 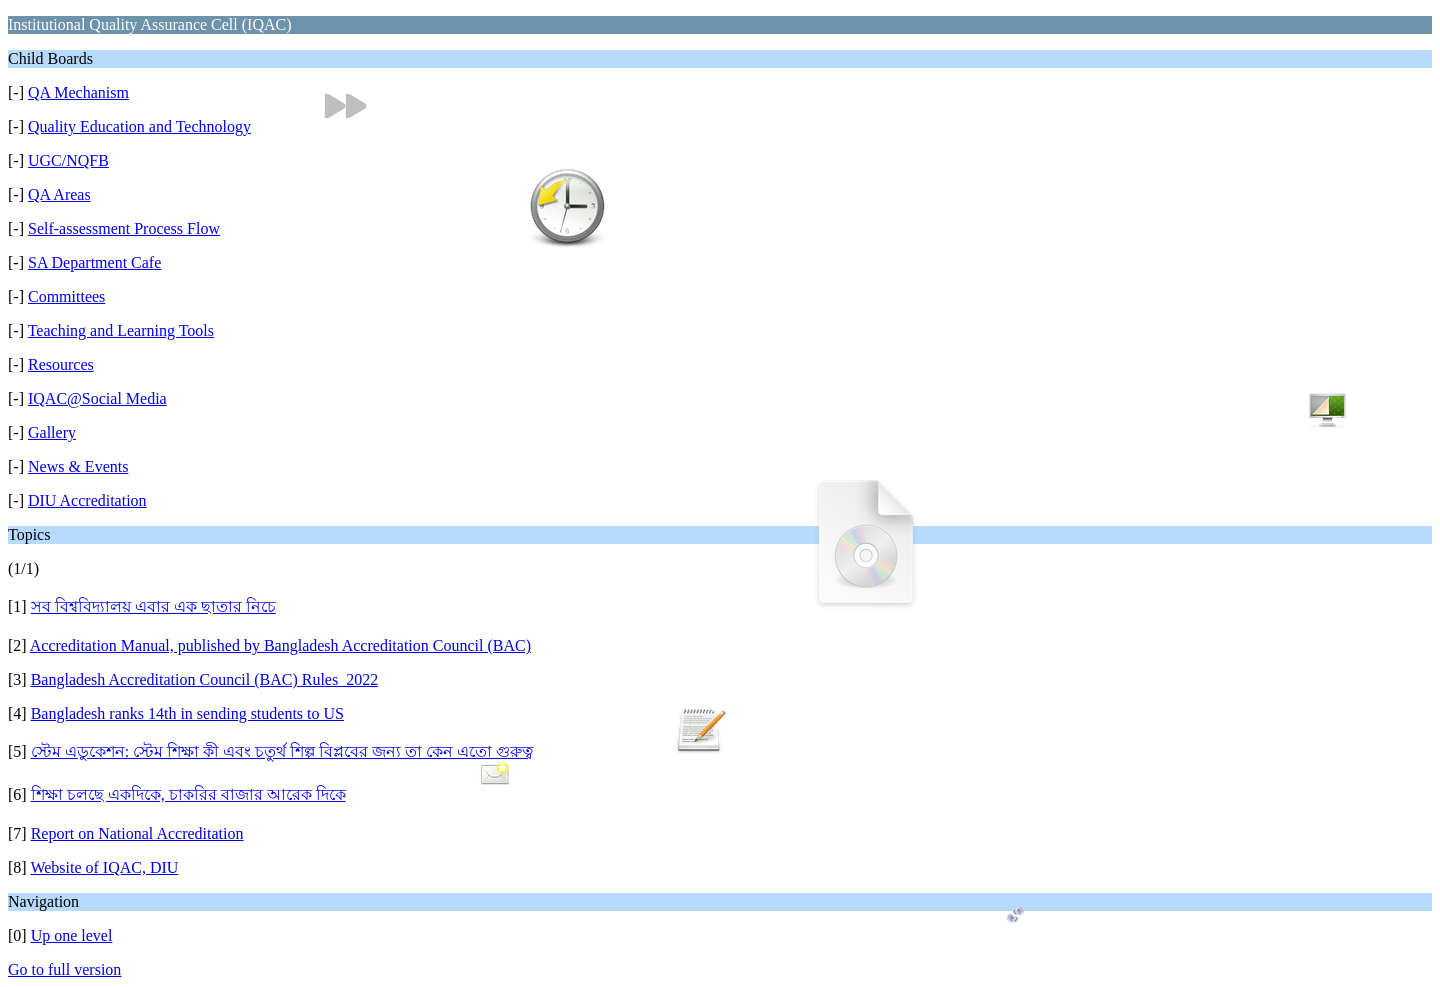 What do you see at coordinates (494, 774) in the screenshot?
I see `mark email as unread` at bounding box center [494, 774].